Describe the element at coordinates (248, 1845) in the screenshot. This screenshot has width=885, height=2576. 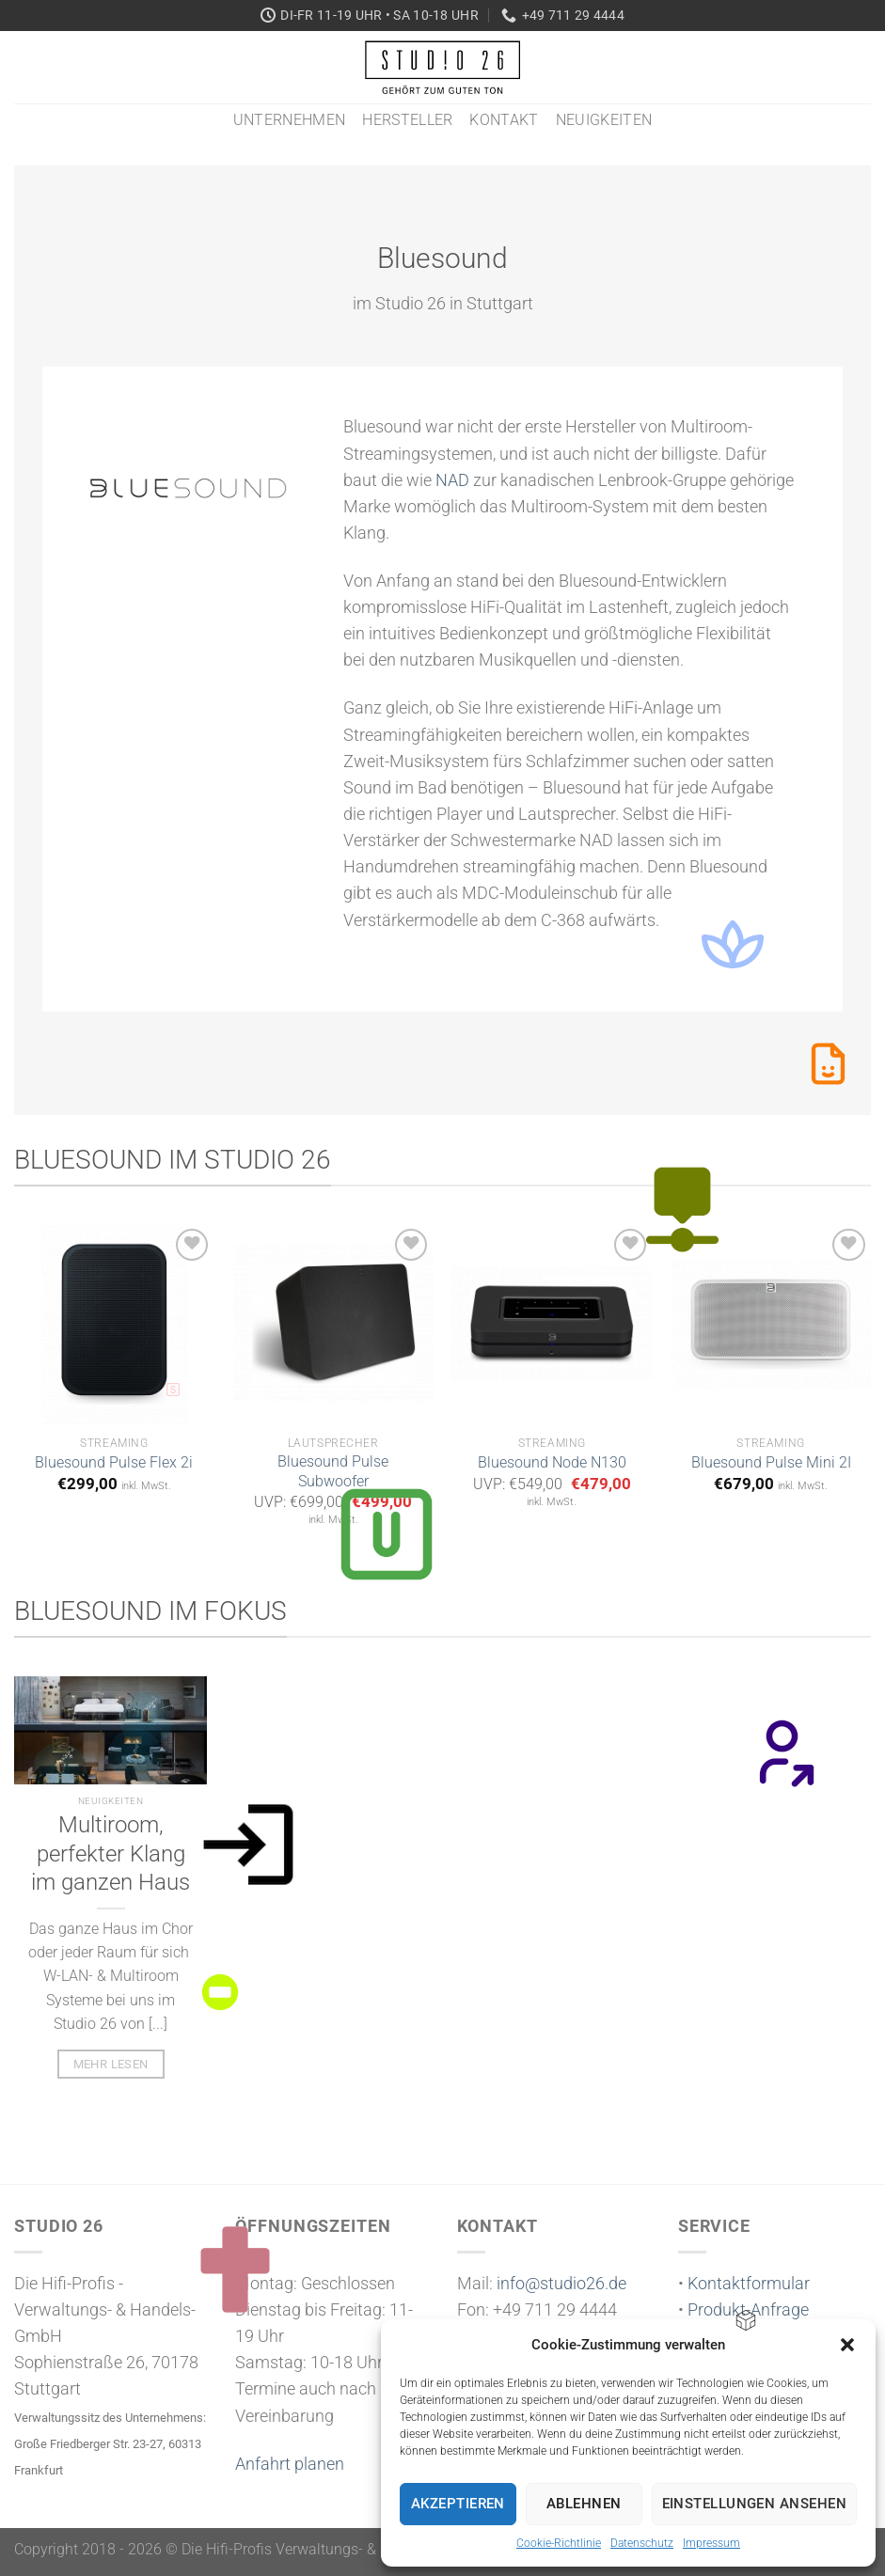
I see `sign in to your account` at that location.